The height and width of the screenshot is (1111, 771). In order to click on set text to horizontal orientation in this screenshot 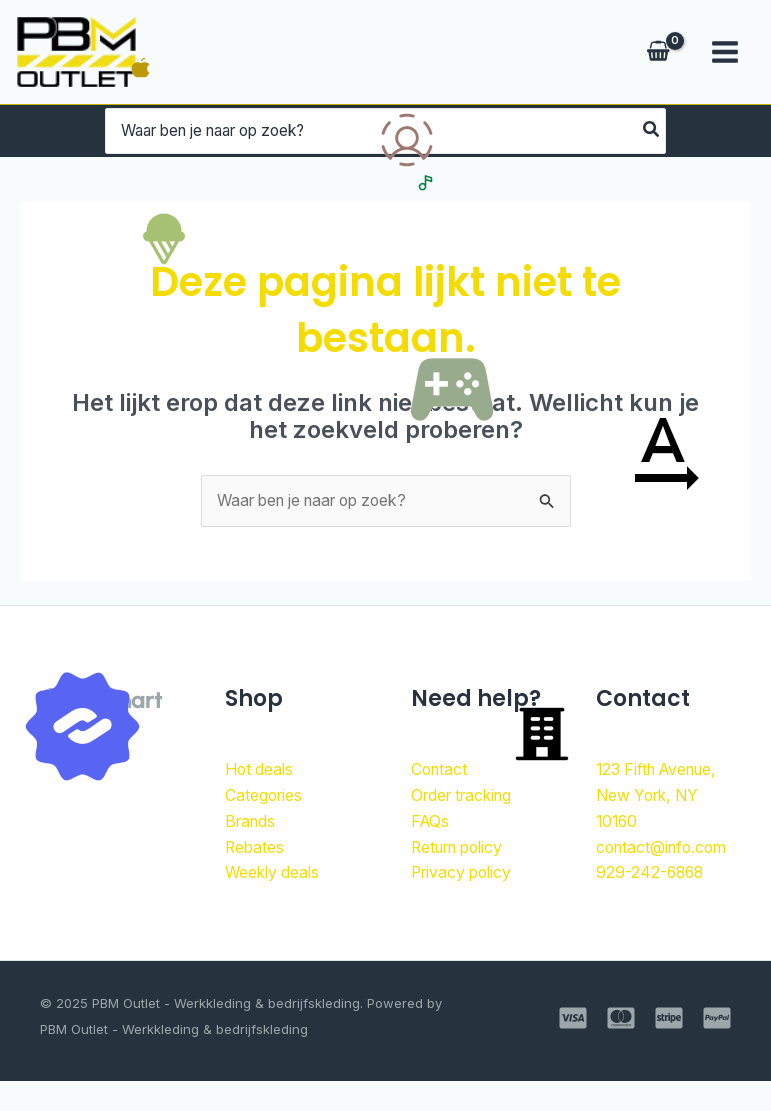, I will do `click(663, 454)`.